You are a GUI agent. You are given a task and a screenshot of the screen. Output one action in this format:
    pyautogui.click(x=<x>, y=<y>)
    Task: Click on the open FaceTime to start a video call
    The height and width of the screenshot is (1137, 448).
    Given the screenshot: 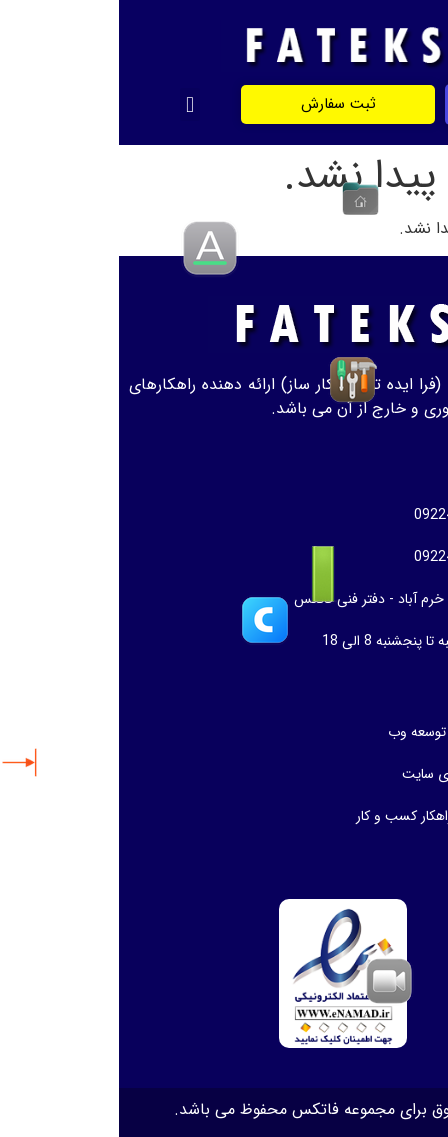 What is the action you would take?
    pyautogui.click(x=389, y=981)
    